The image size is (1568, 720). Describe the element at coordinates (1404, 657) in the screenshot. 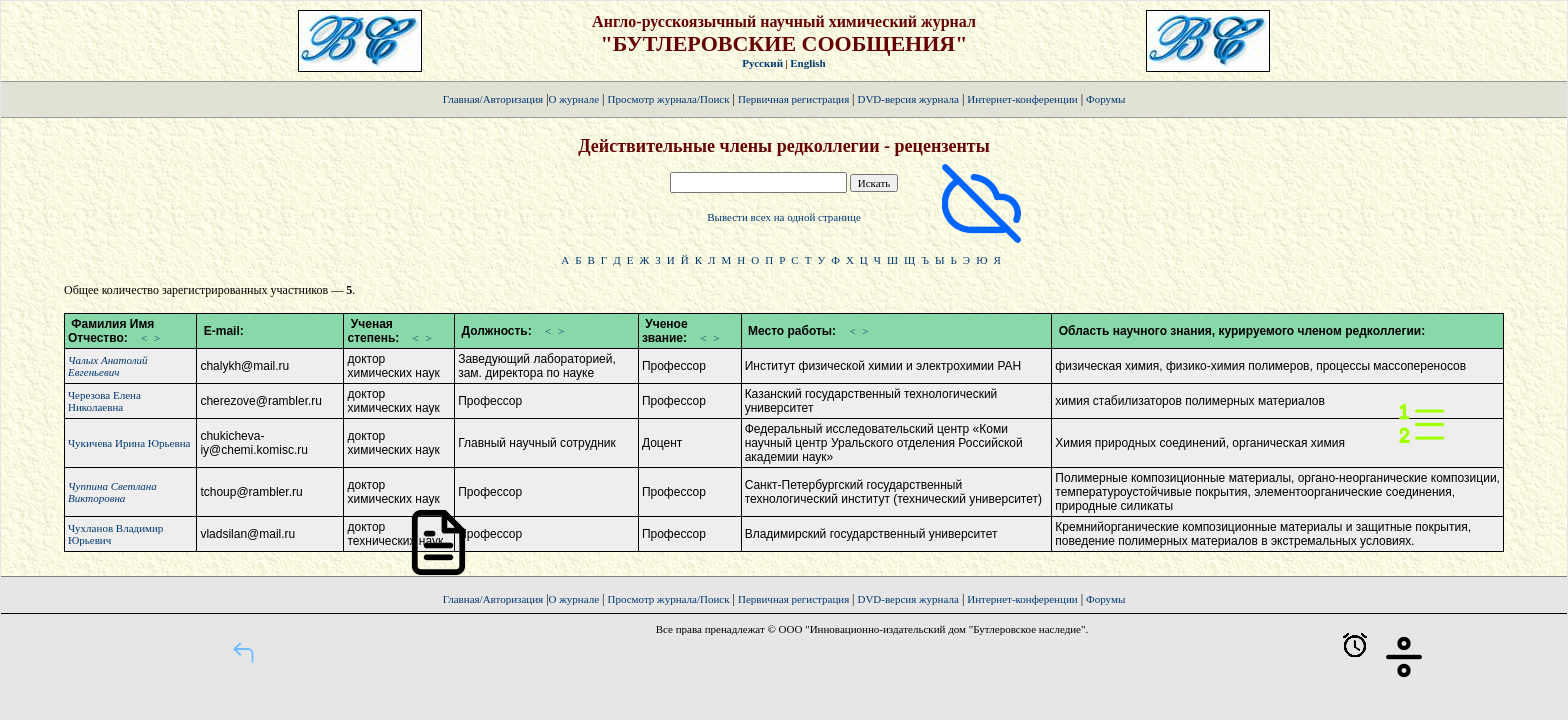

I see `perform division calculation` at that location.